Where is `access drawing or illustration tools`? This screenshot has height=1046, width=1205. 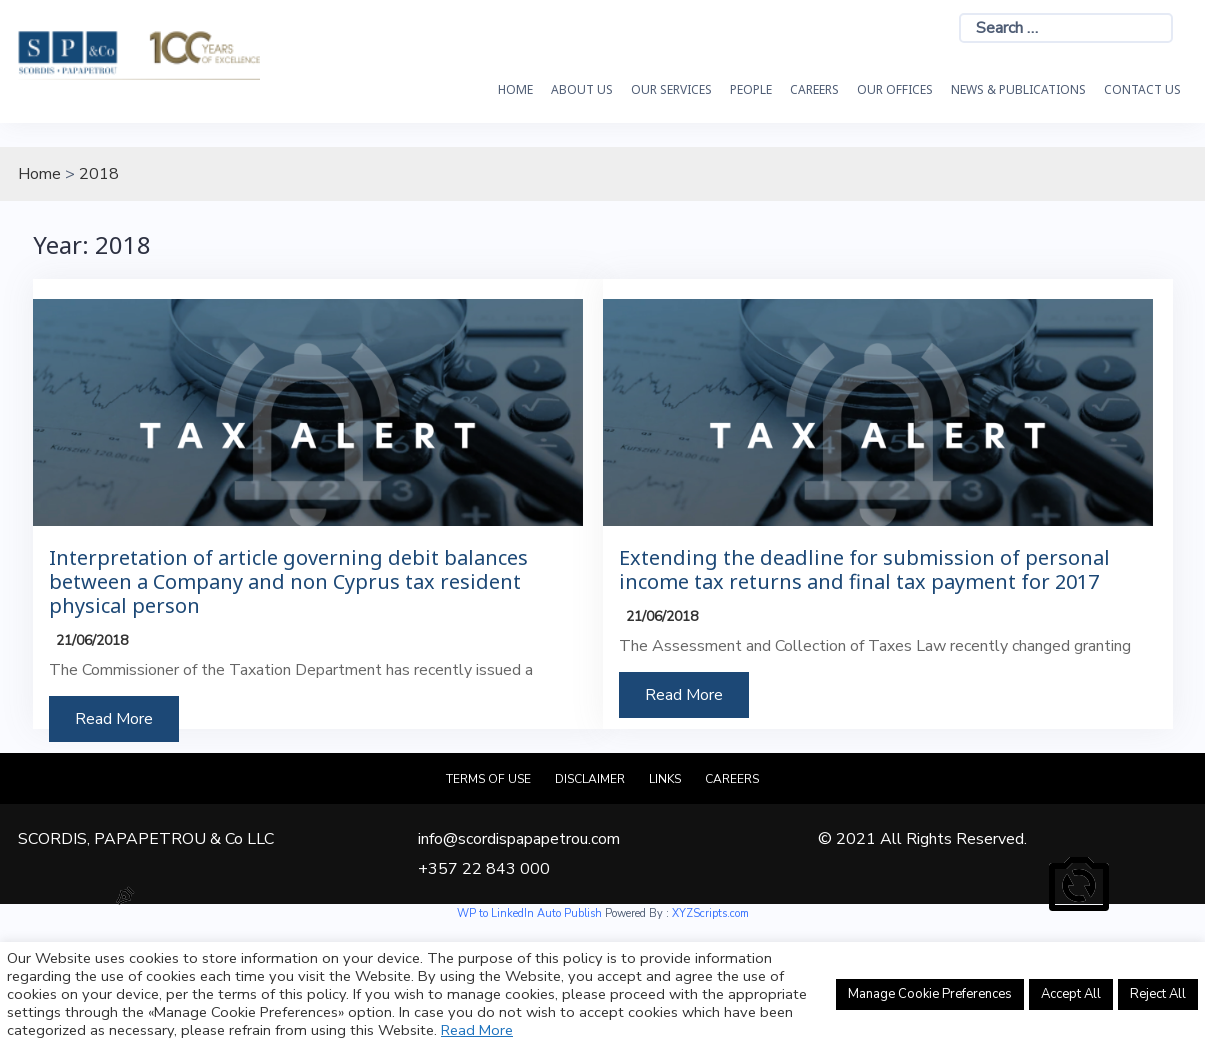 access drawing or illustration tools is located at coordinates (124, 896).